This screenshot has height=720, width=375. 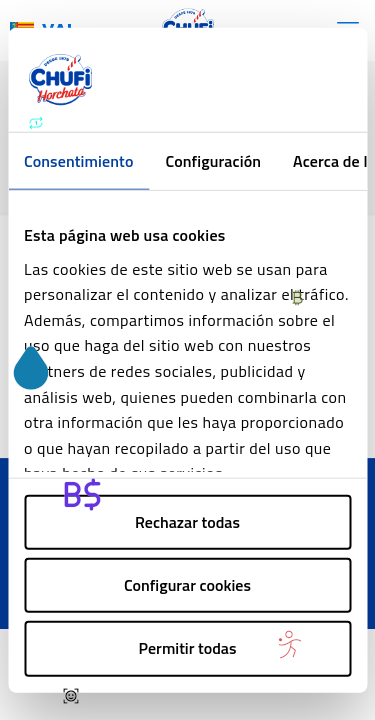 What do you see at coordinates (31, 368) in the screenshot?
I see `adjust water or hydration settings` at bounding box center [31, 368].